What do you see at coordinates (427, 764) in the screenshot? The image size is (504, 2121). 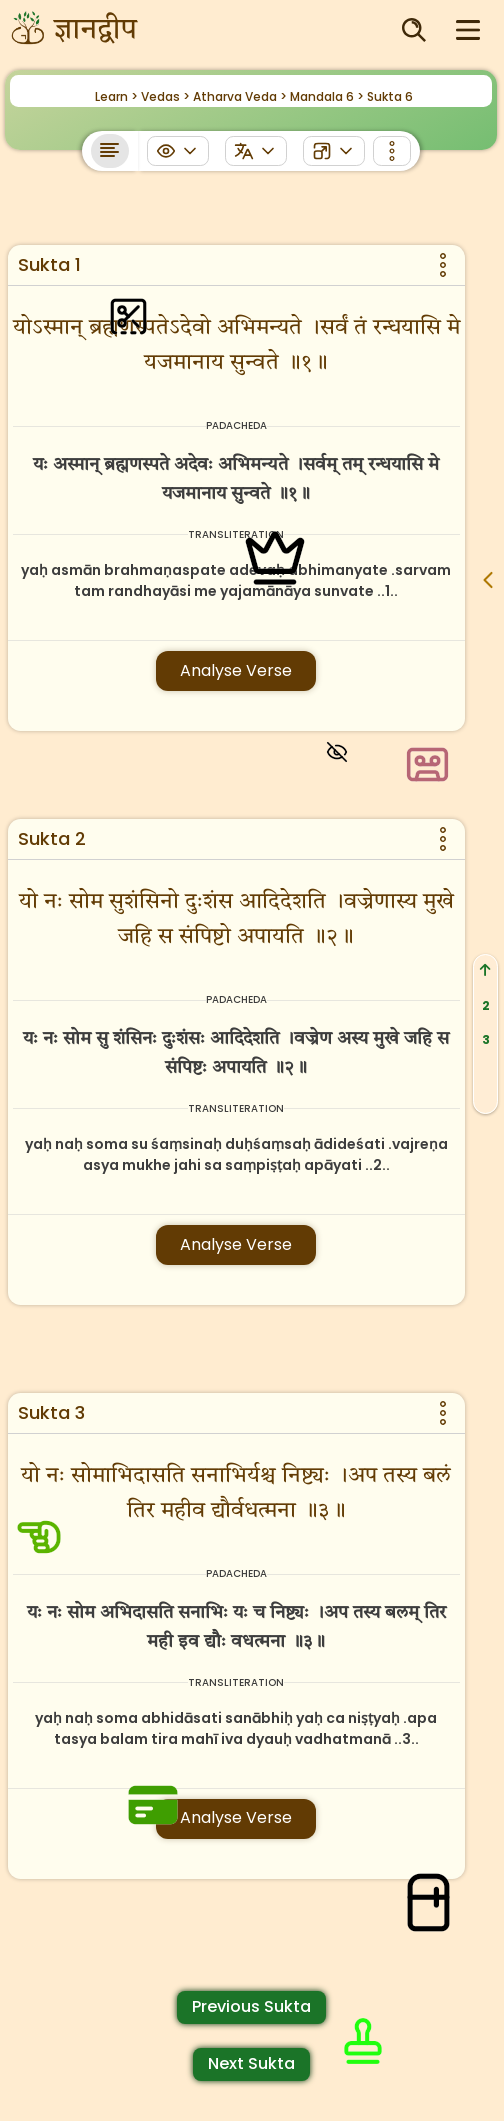 I see `access audio recordings or voice memos` at bounding box center [427, 764].